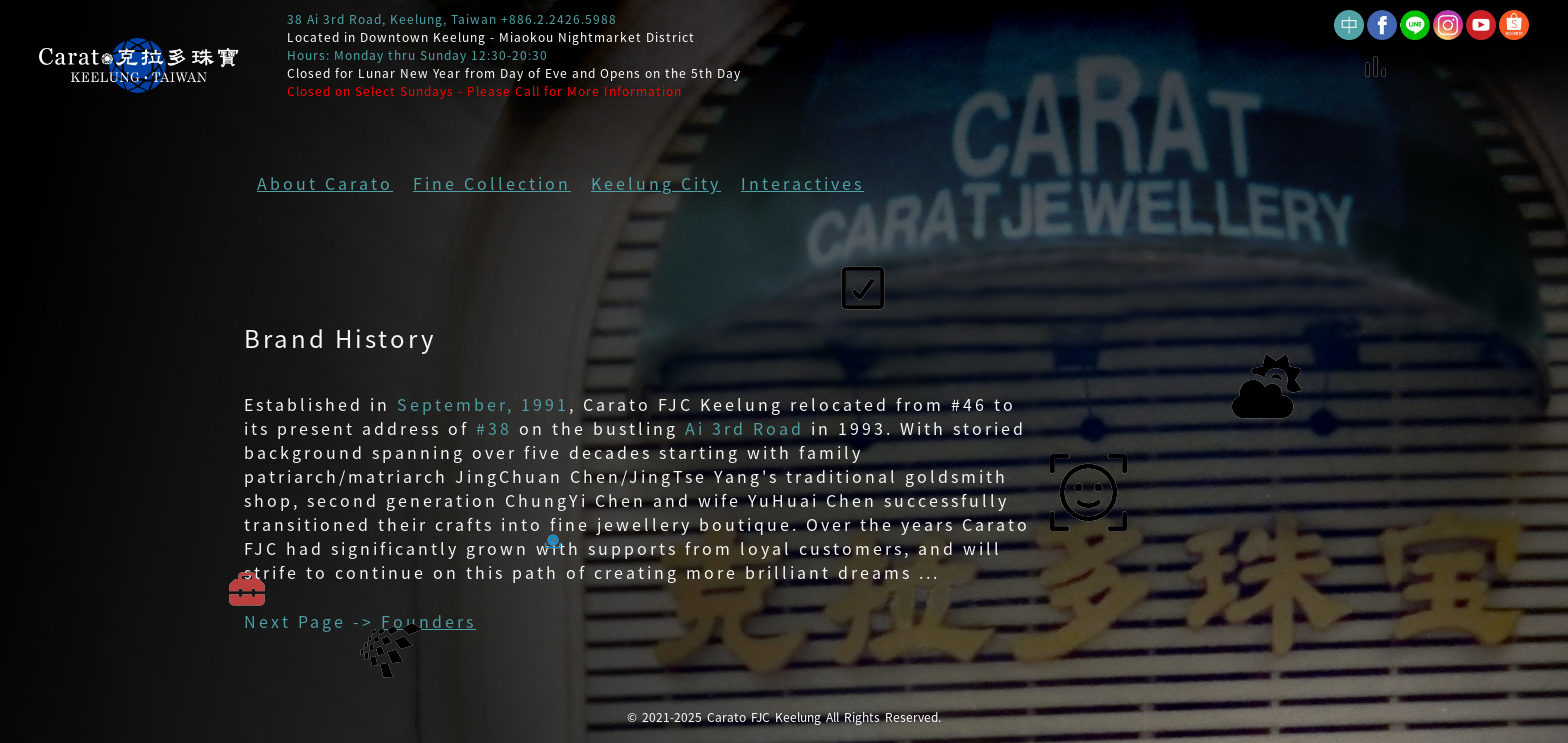  What do you see at coordinates (391, 648) in the screenshot?
I see `schlix CMS brand logo` at bounding box center [391, 648].